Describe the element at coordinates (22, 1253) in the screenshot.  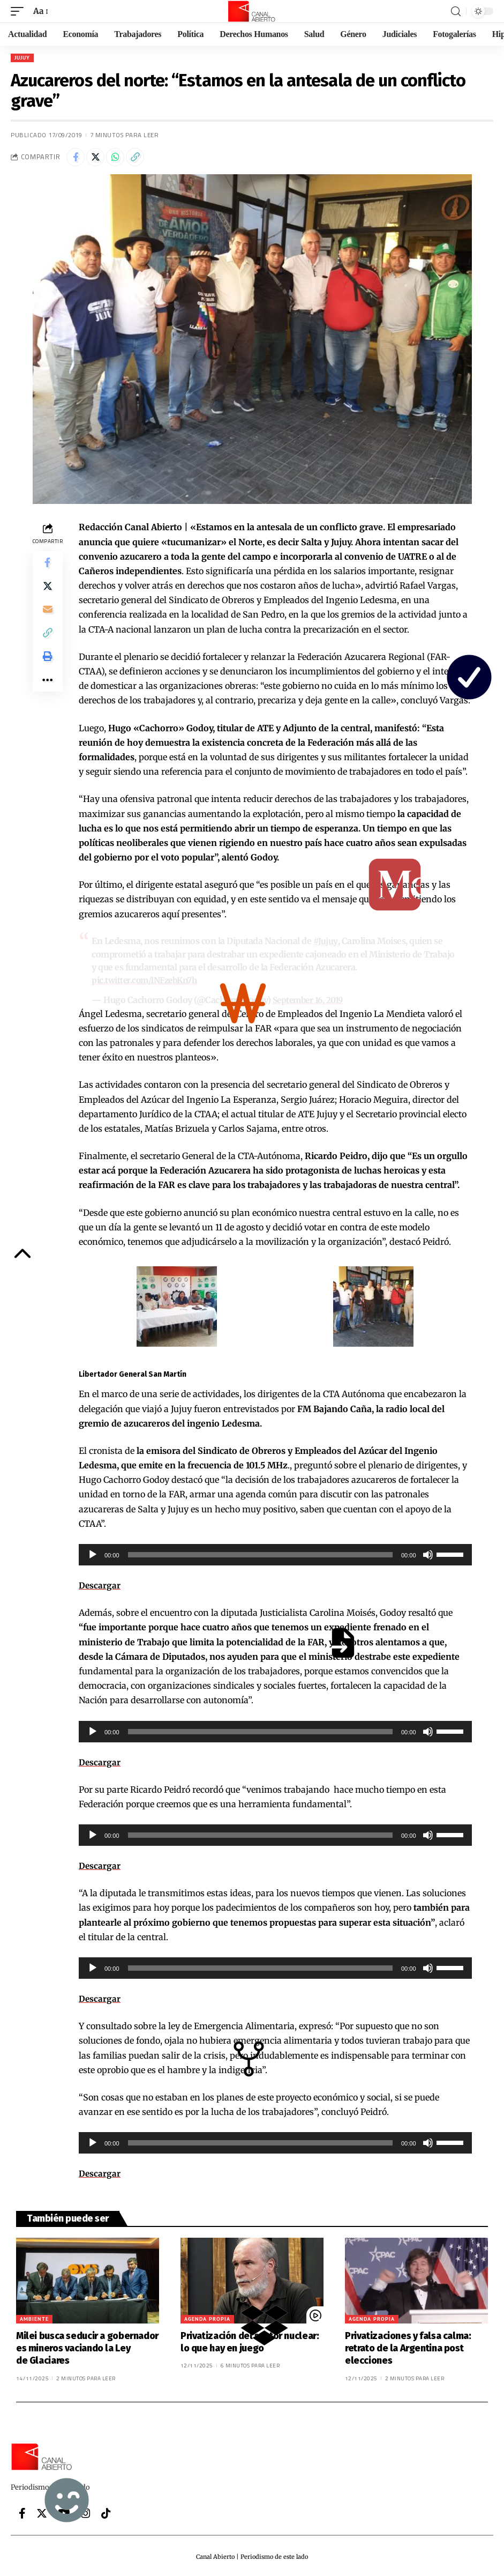
I see `collapse an expanded section` at that location.